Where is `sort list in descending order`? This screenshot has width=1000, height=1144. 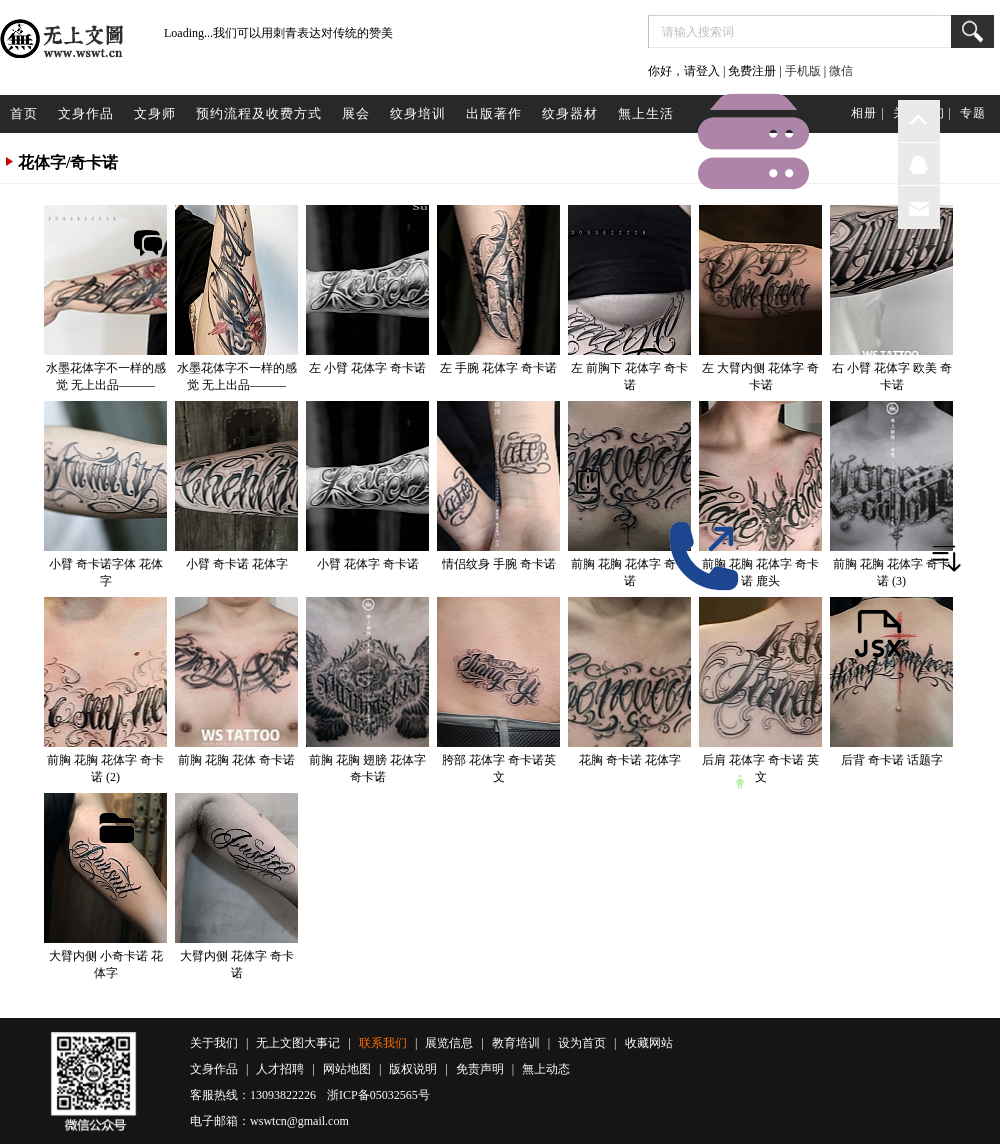
sort list in descending order is located at coordinates (946, 557).